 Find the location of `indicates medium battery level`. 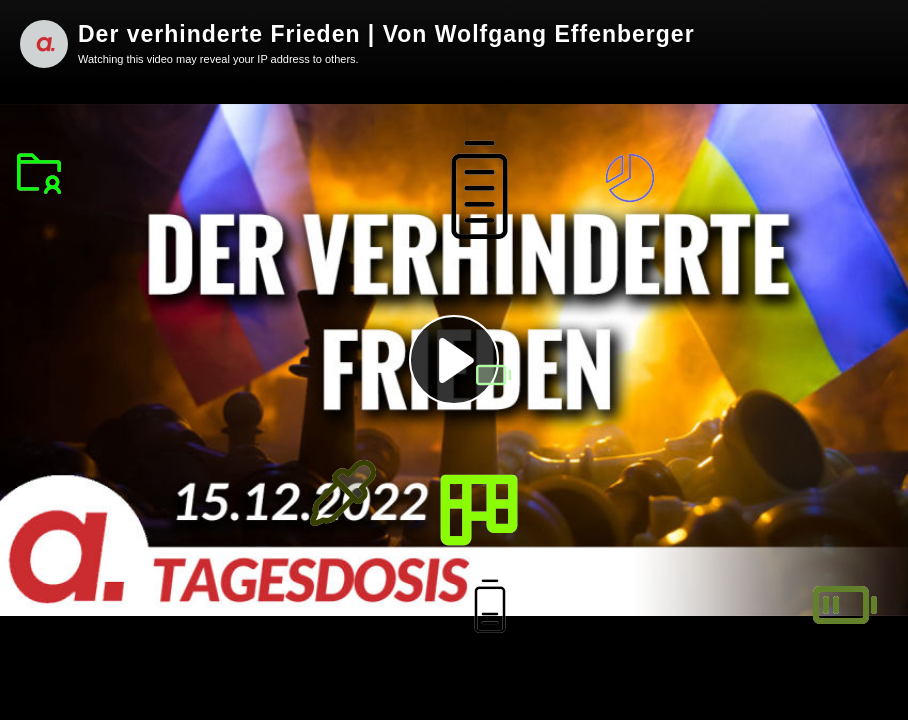

indicates medium battery level is located at coordinates (845, 605).